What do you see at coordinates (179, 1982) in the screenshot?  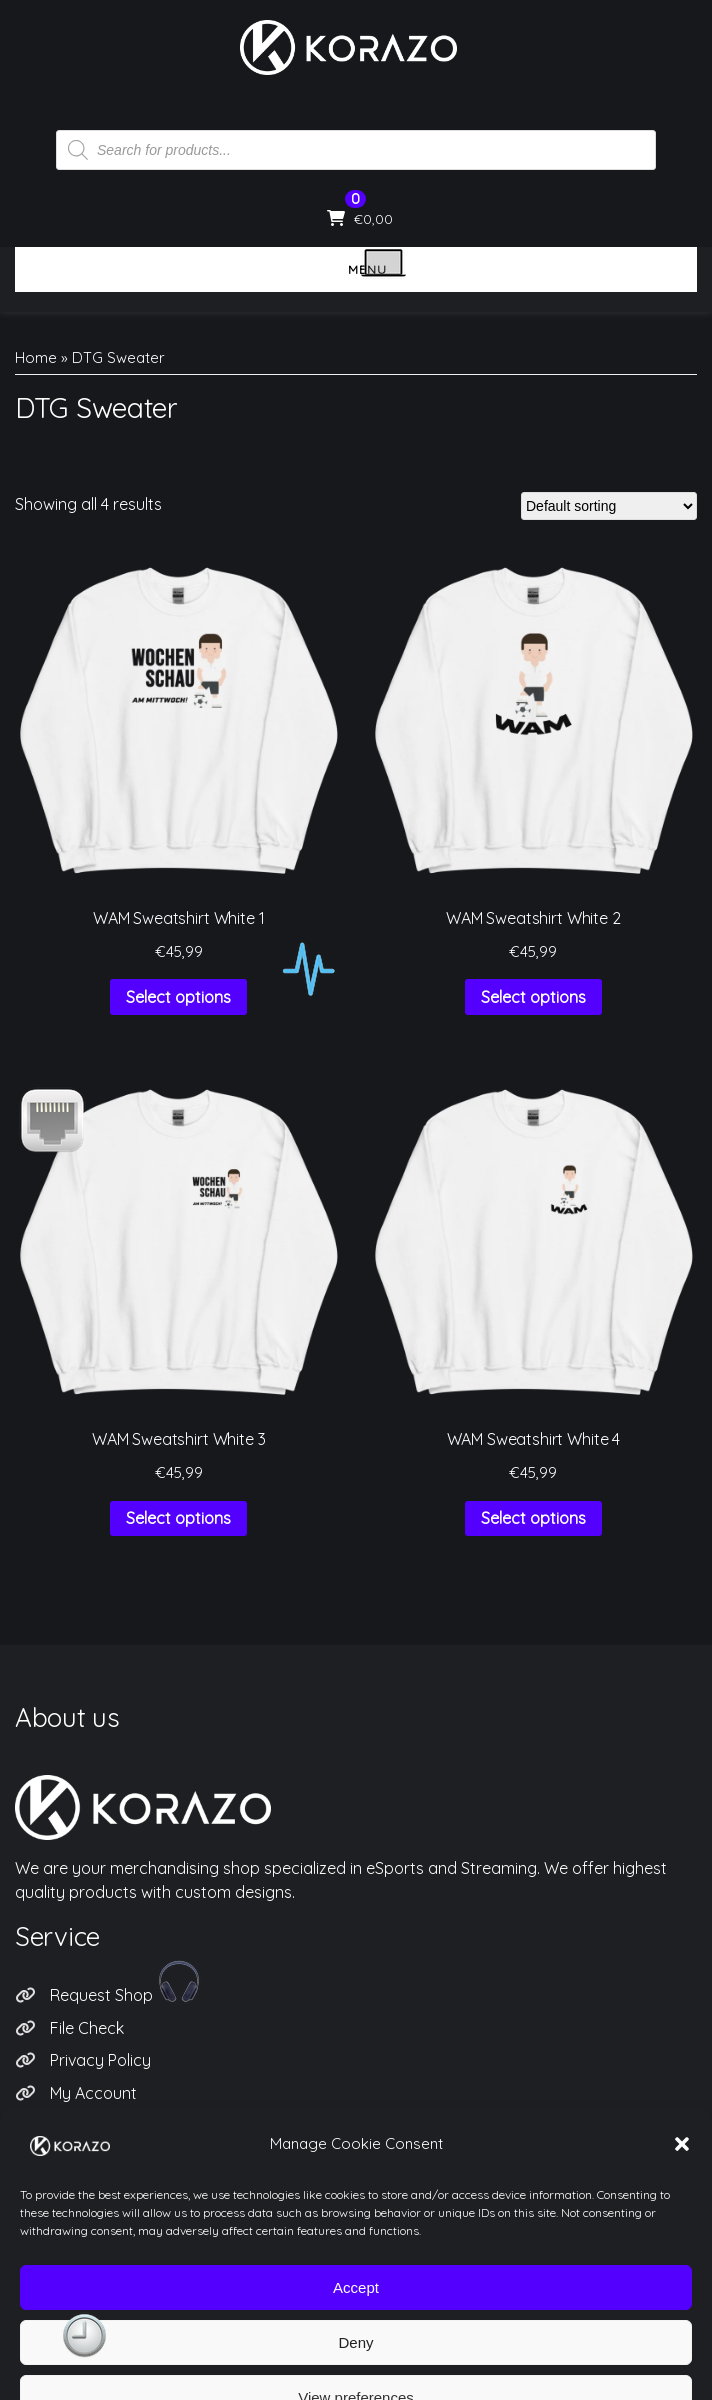 I see `connect bluetooth headphones` at bounding box center [179, 1982].